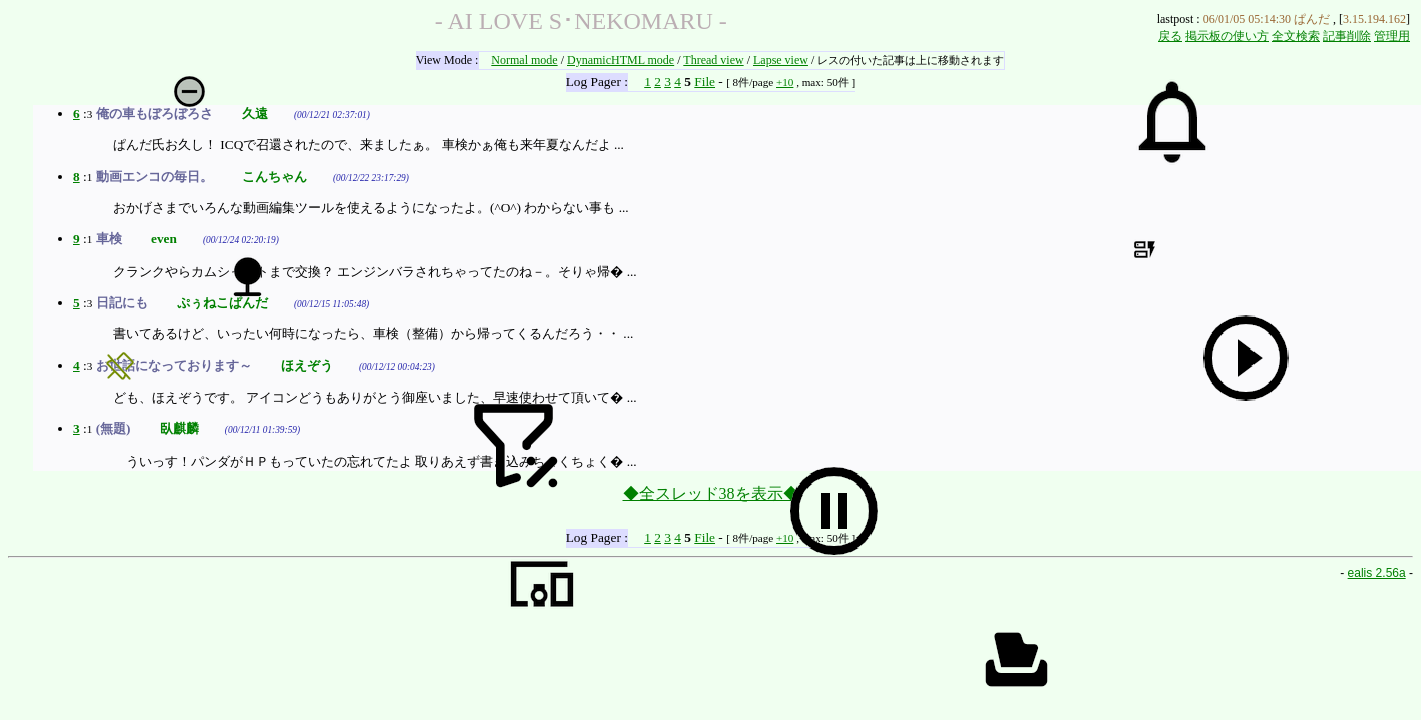 This screenshot has width=1421, height=720. I want to click on view your notifications, so click(1172, 121).